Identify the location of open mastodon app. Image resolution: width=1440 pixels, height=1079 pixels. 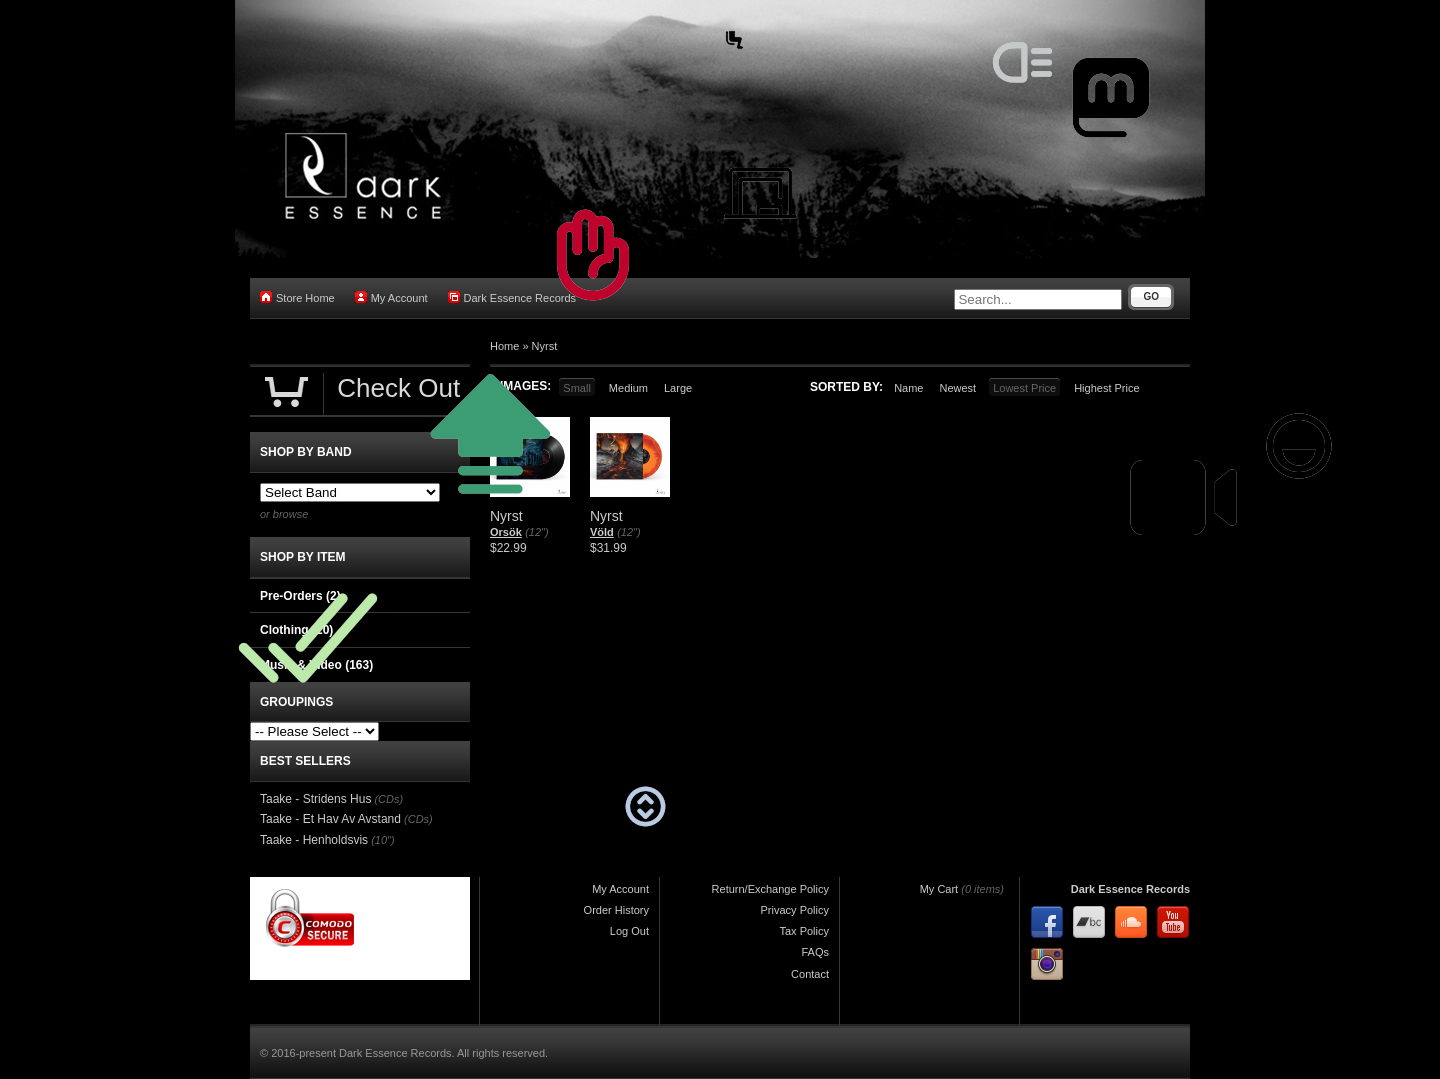
(1111, 96).